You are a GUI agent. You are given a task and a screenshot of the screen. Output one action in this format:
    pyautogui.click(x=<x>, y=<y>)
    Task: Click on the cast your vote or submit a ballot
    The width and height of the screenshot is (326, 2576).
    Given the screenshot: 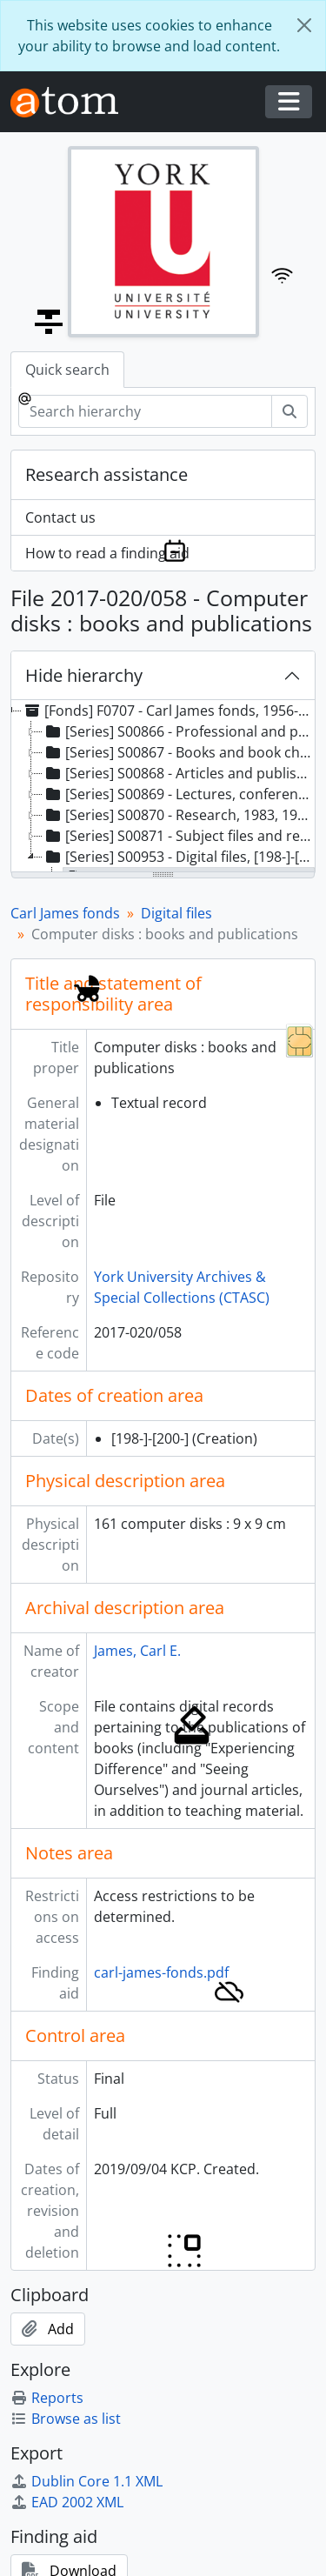 What is the action you would take?
    pyautogui.click(x=191, y=1725)
    